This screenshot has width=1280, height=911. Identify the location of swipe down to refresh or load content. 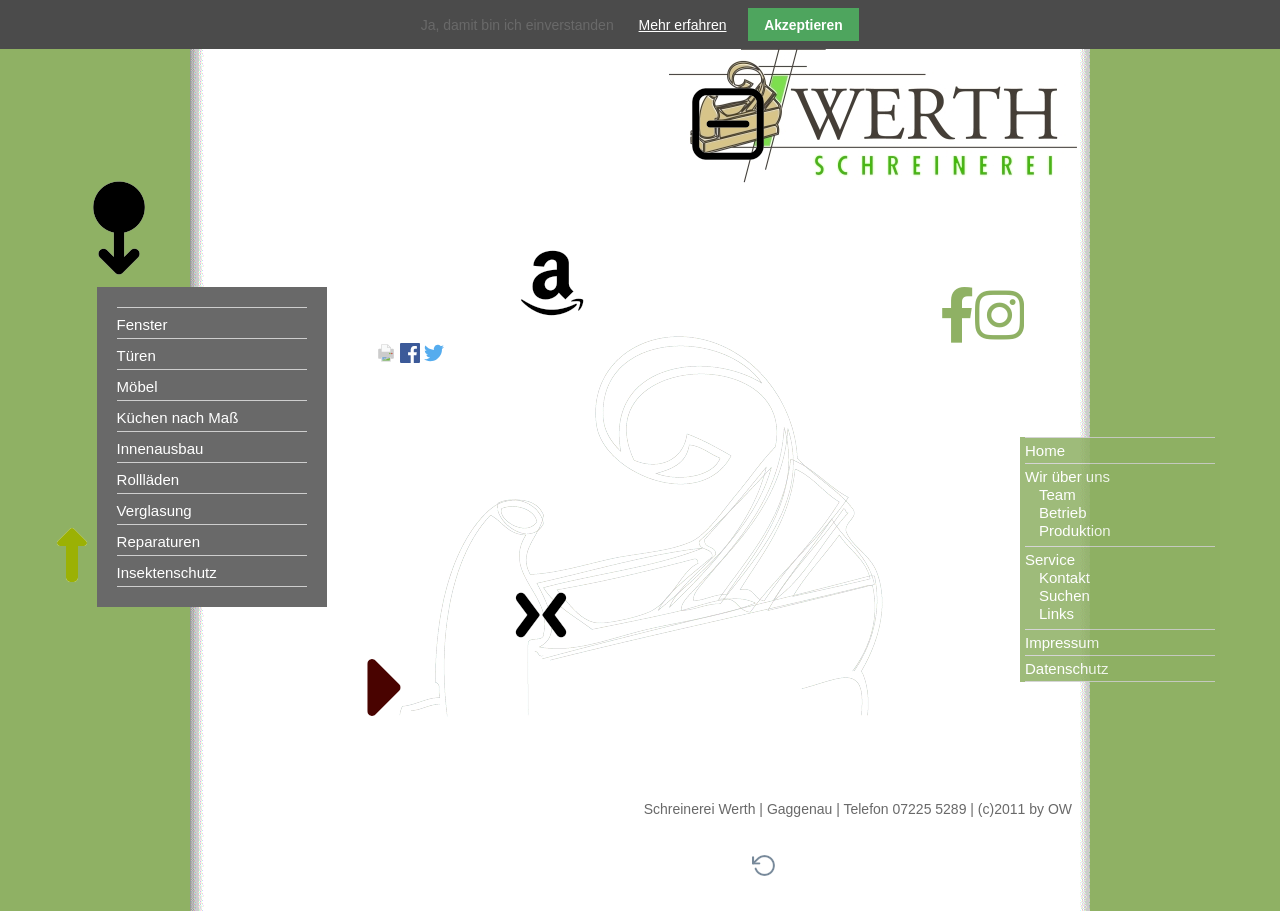
(119, 228).